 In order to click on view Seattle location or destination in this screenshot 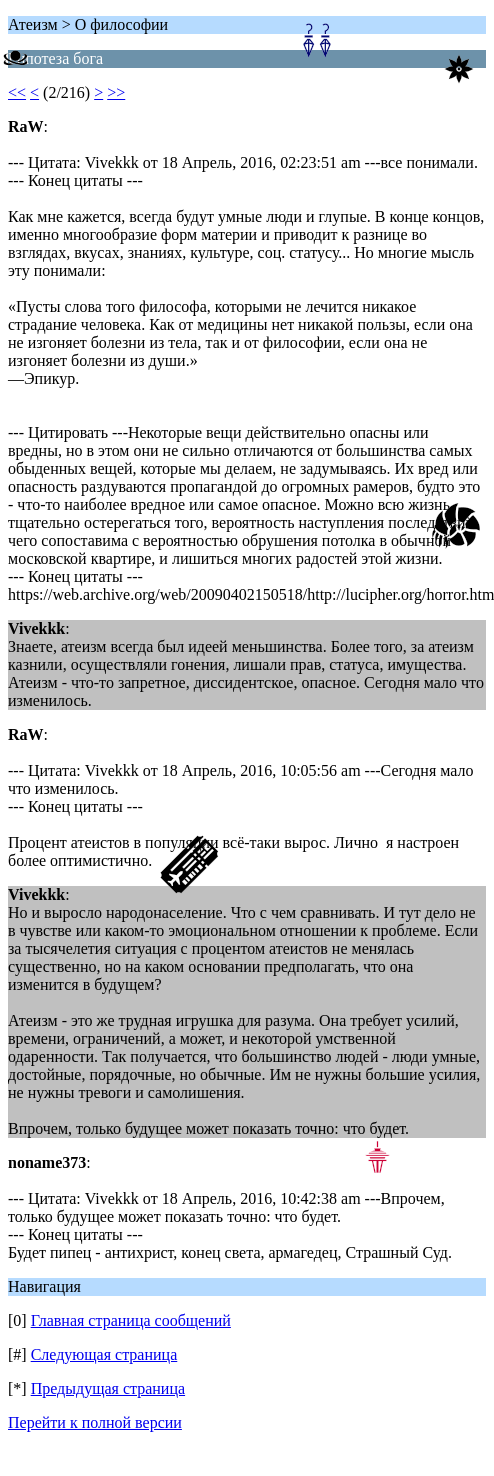, I will do `click(377, 1156)`.